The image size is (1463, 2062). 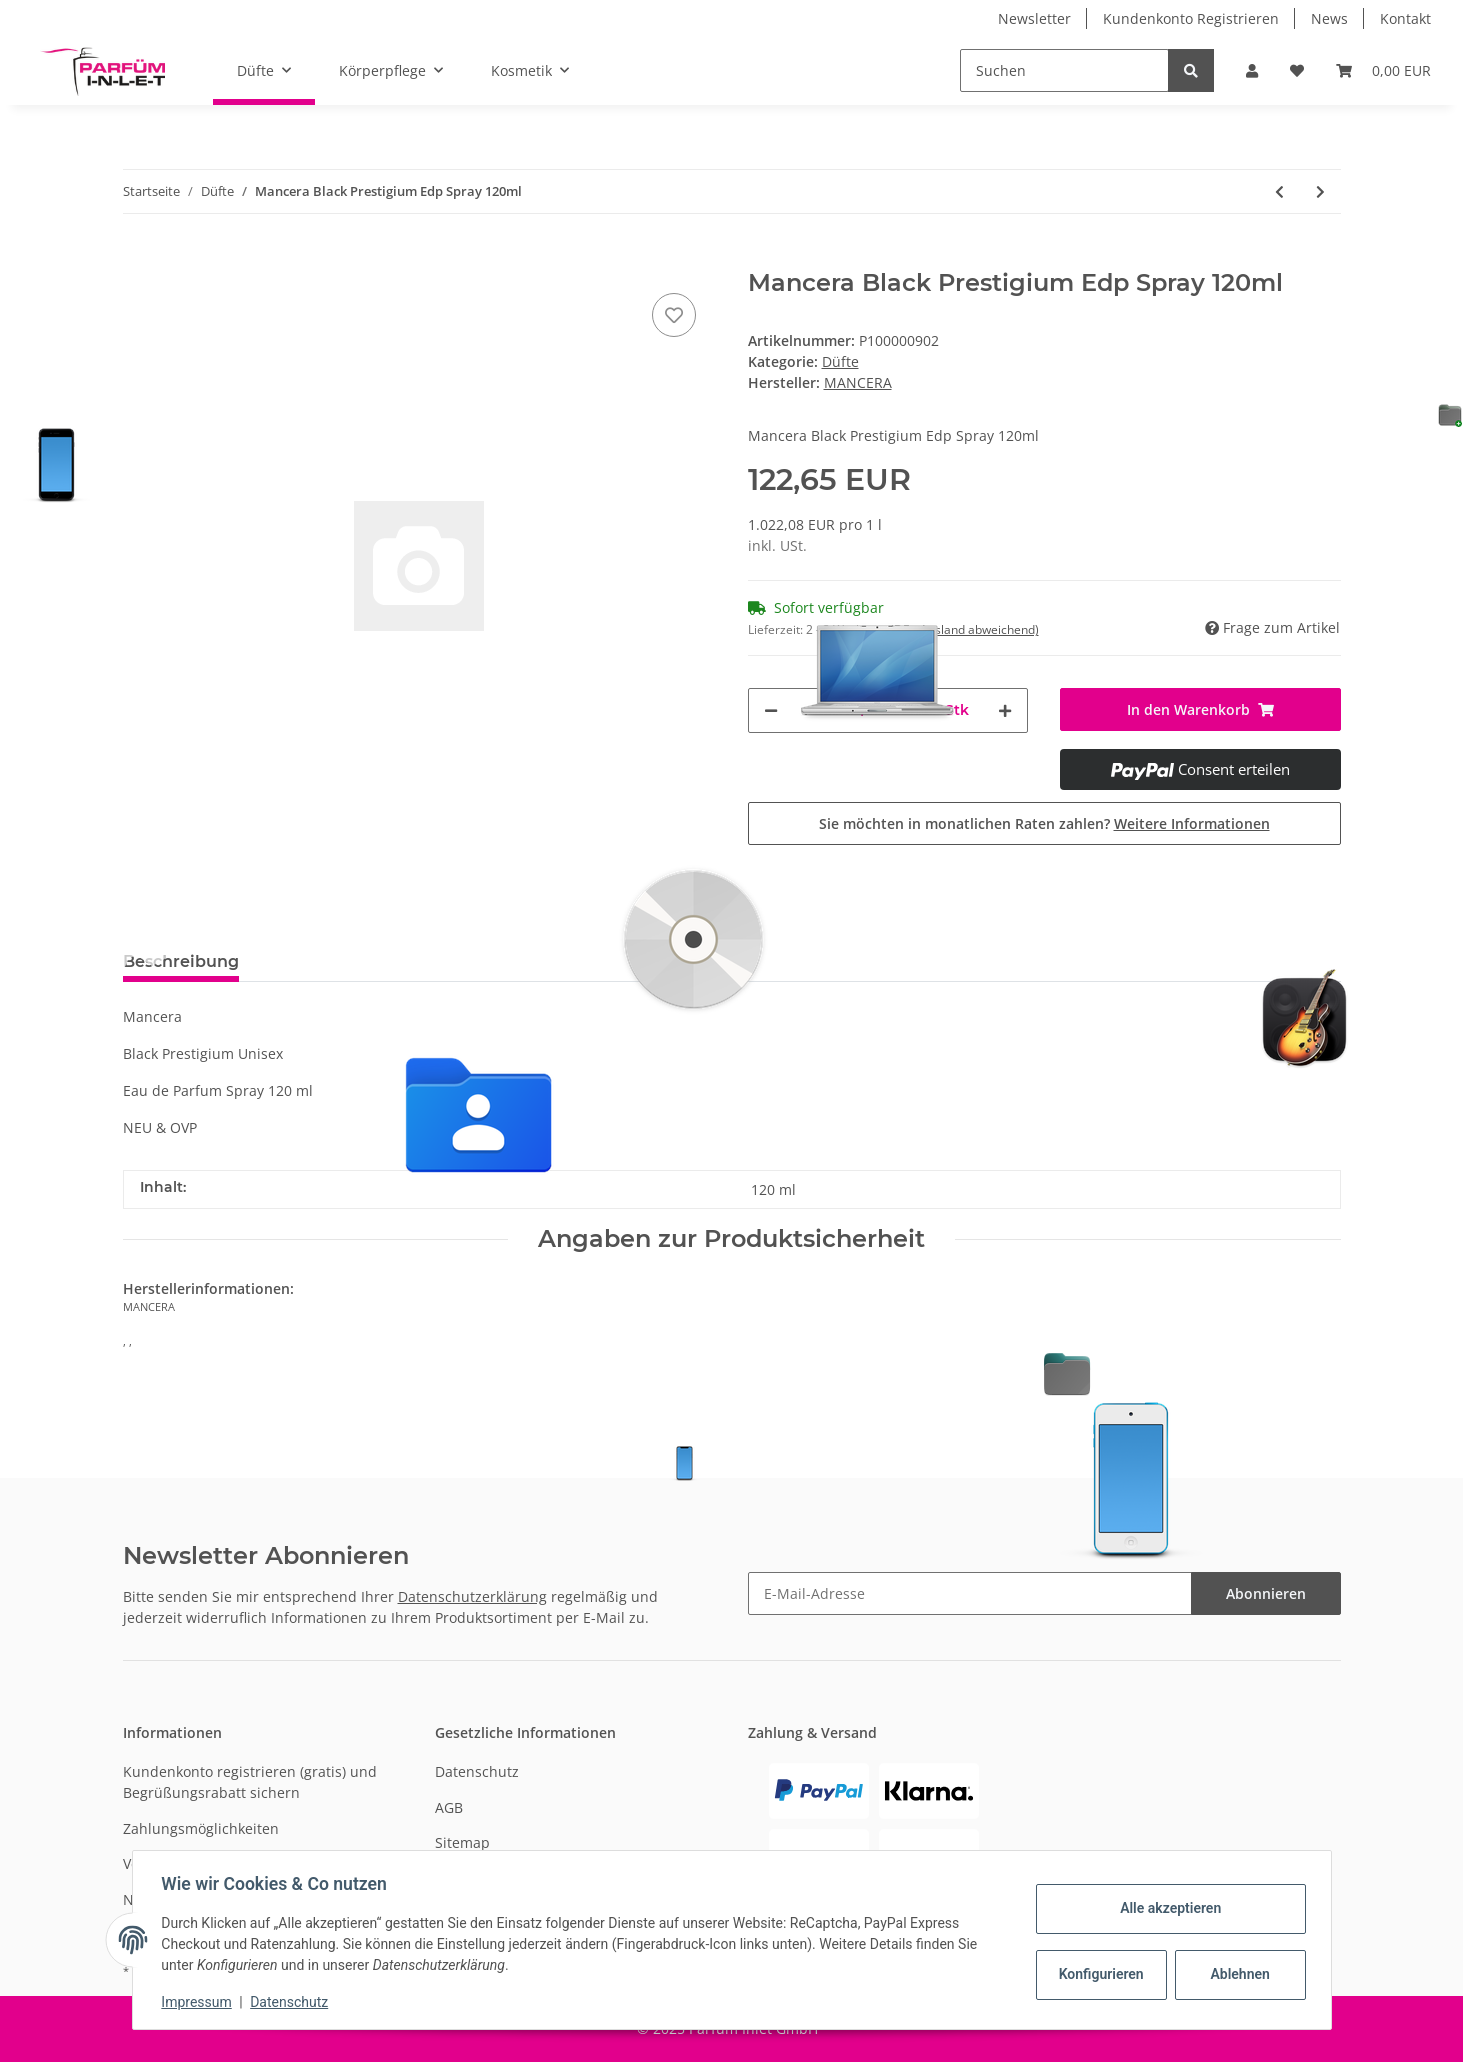 I want to click on indicates a rewritable CD drive or disc, so click(x=693, y=939).